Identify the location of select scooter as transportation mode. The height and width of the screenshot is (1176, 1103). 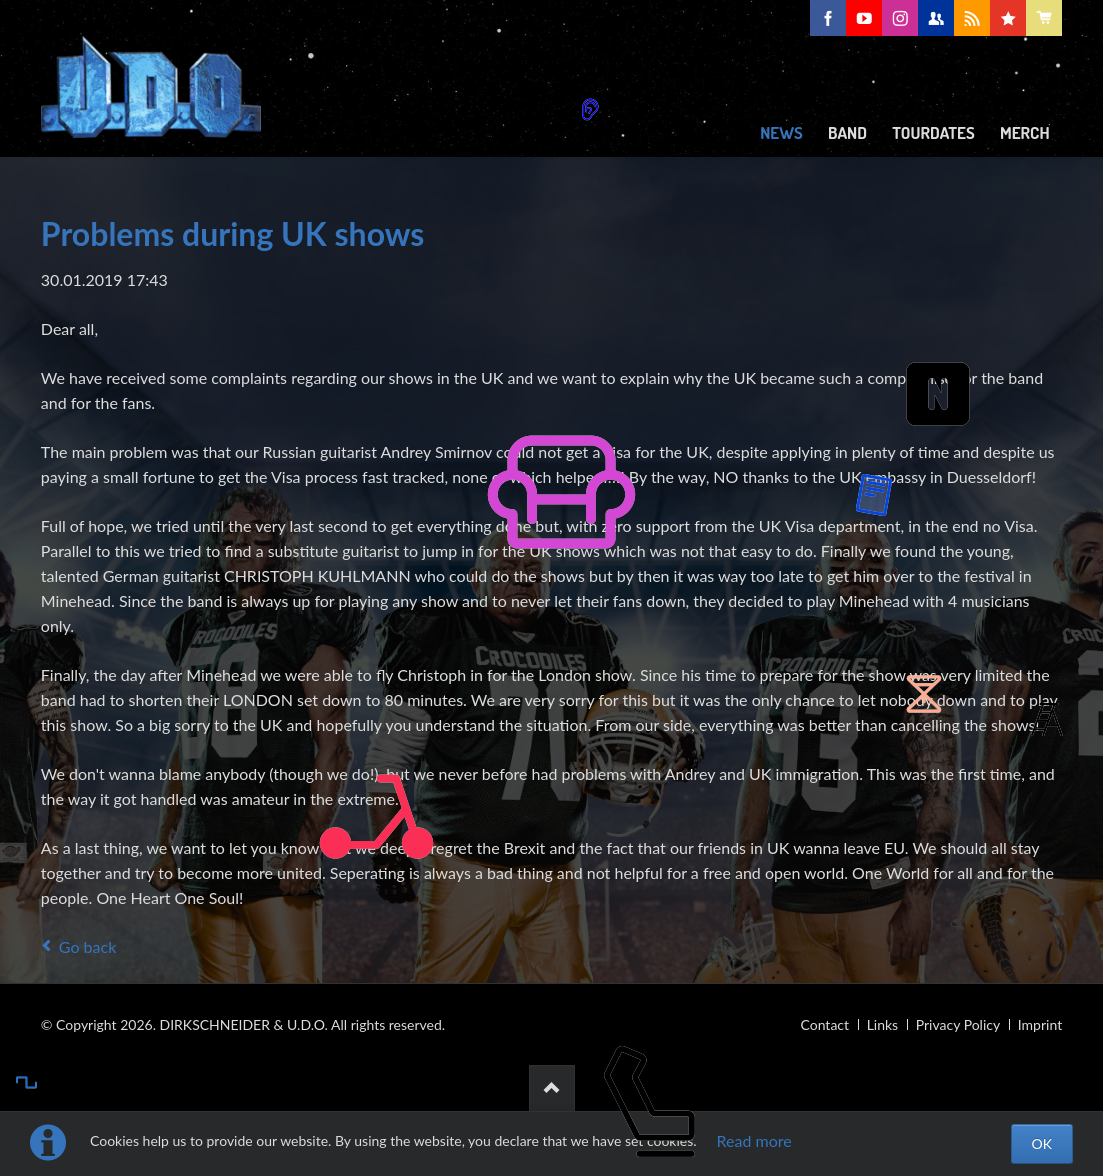
(376, 821).